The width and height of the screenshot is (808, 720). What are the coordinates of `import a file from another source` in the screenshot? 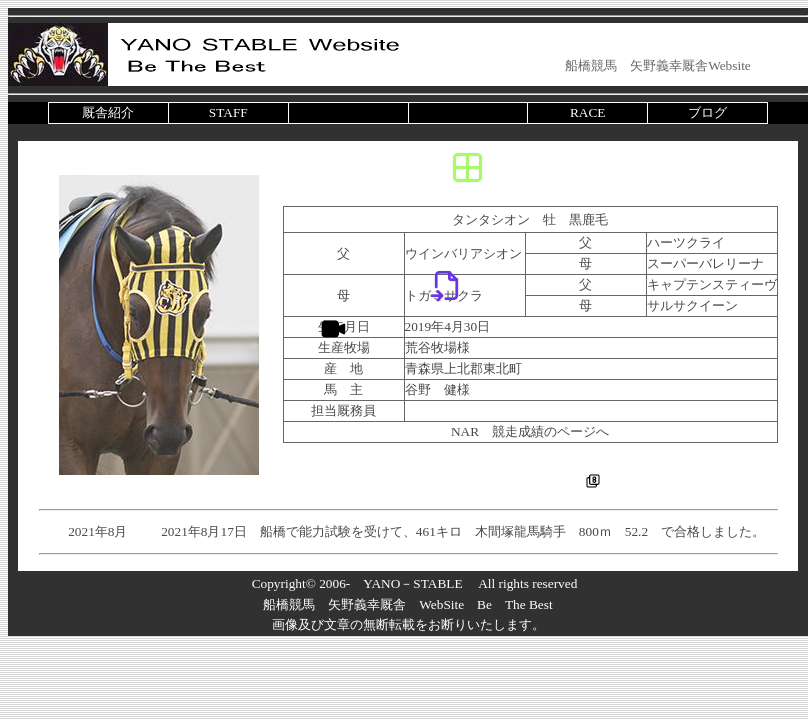 It's located at (446, 285).